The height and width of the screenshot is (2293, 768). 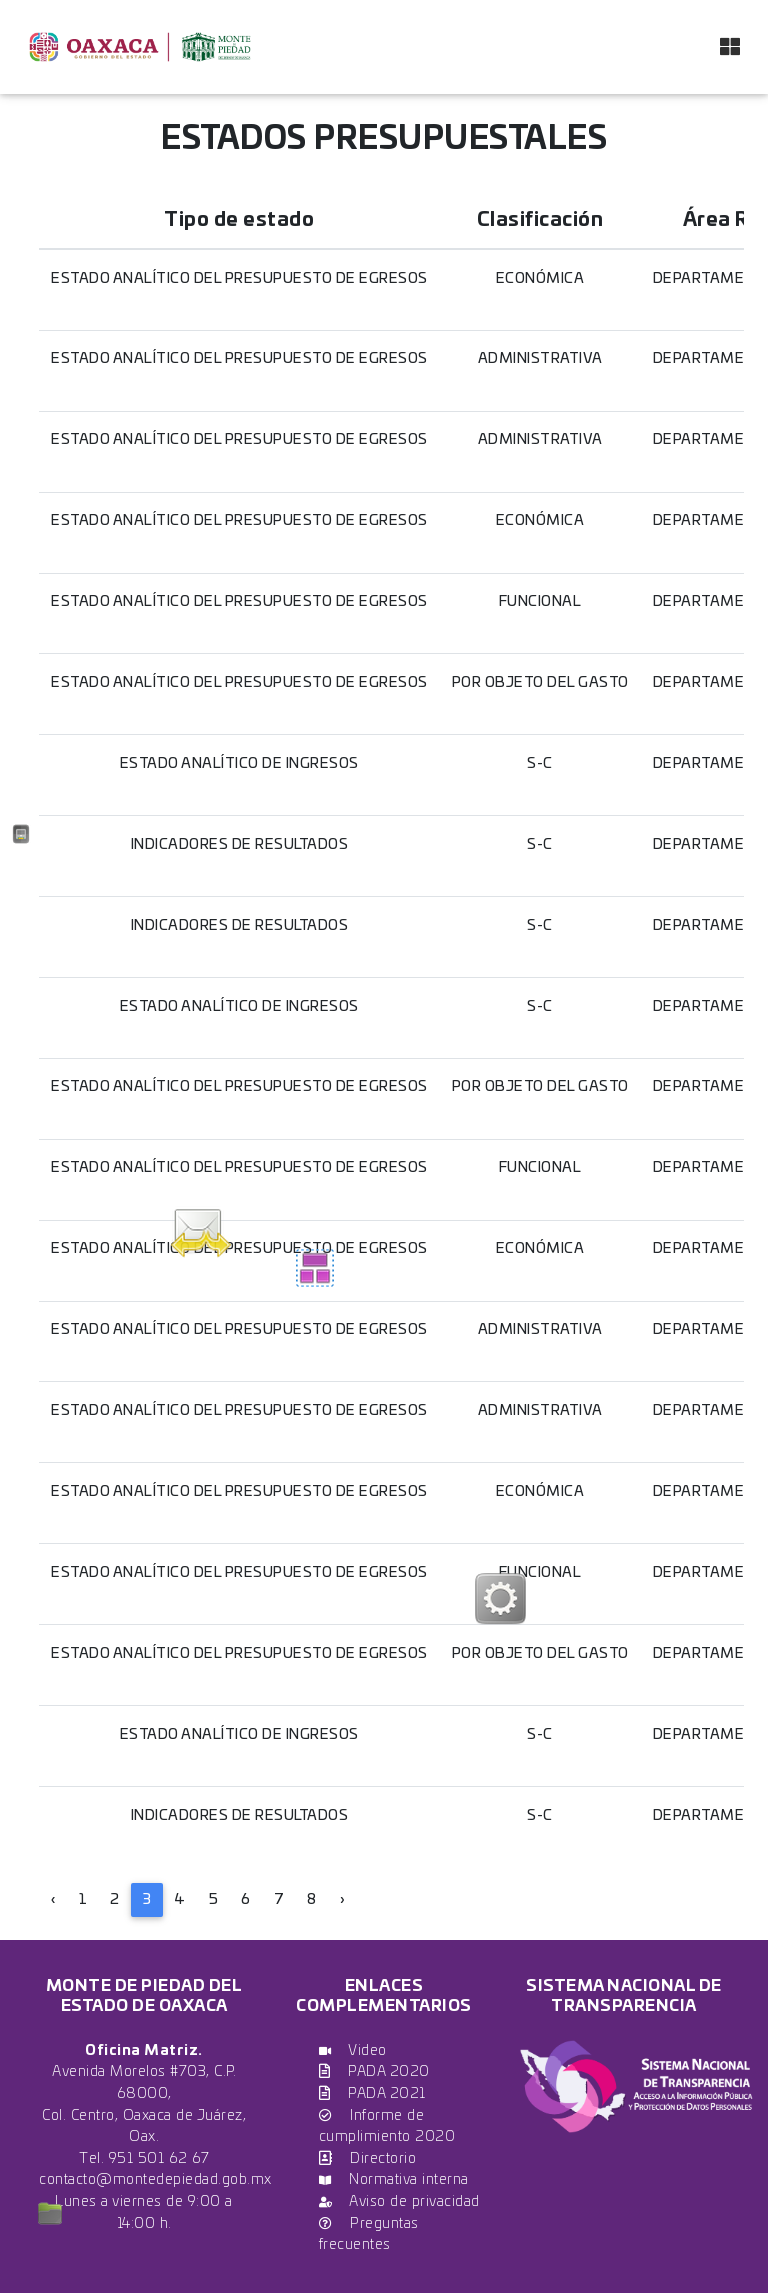 I want to click on shared library file type indicator, so click(x=500, y=1598).